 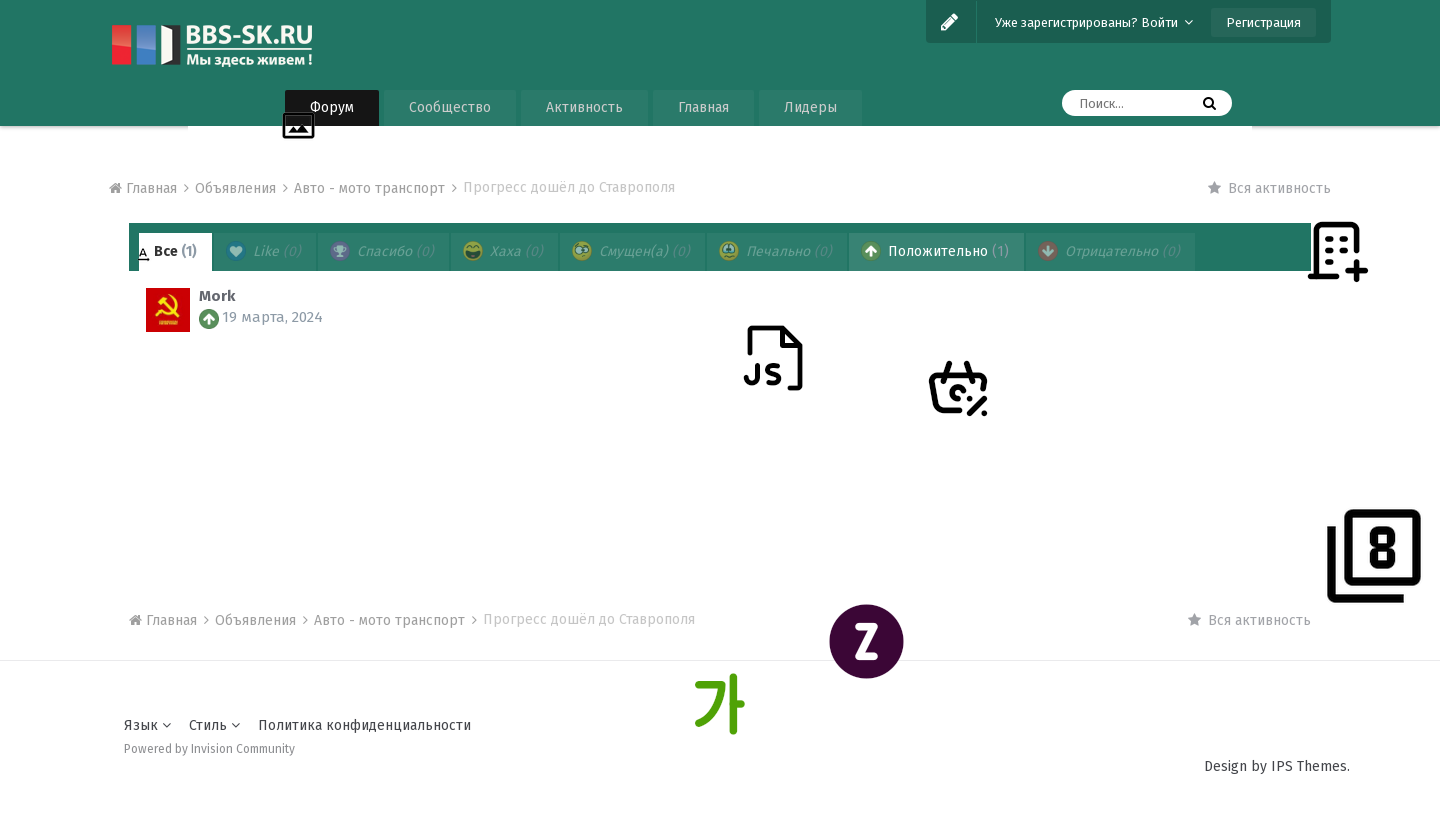 I want to click on add a new building or property, so click(x=1336, y=250).